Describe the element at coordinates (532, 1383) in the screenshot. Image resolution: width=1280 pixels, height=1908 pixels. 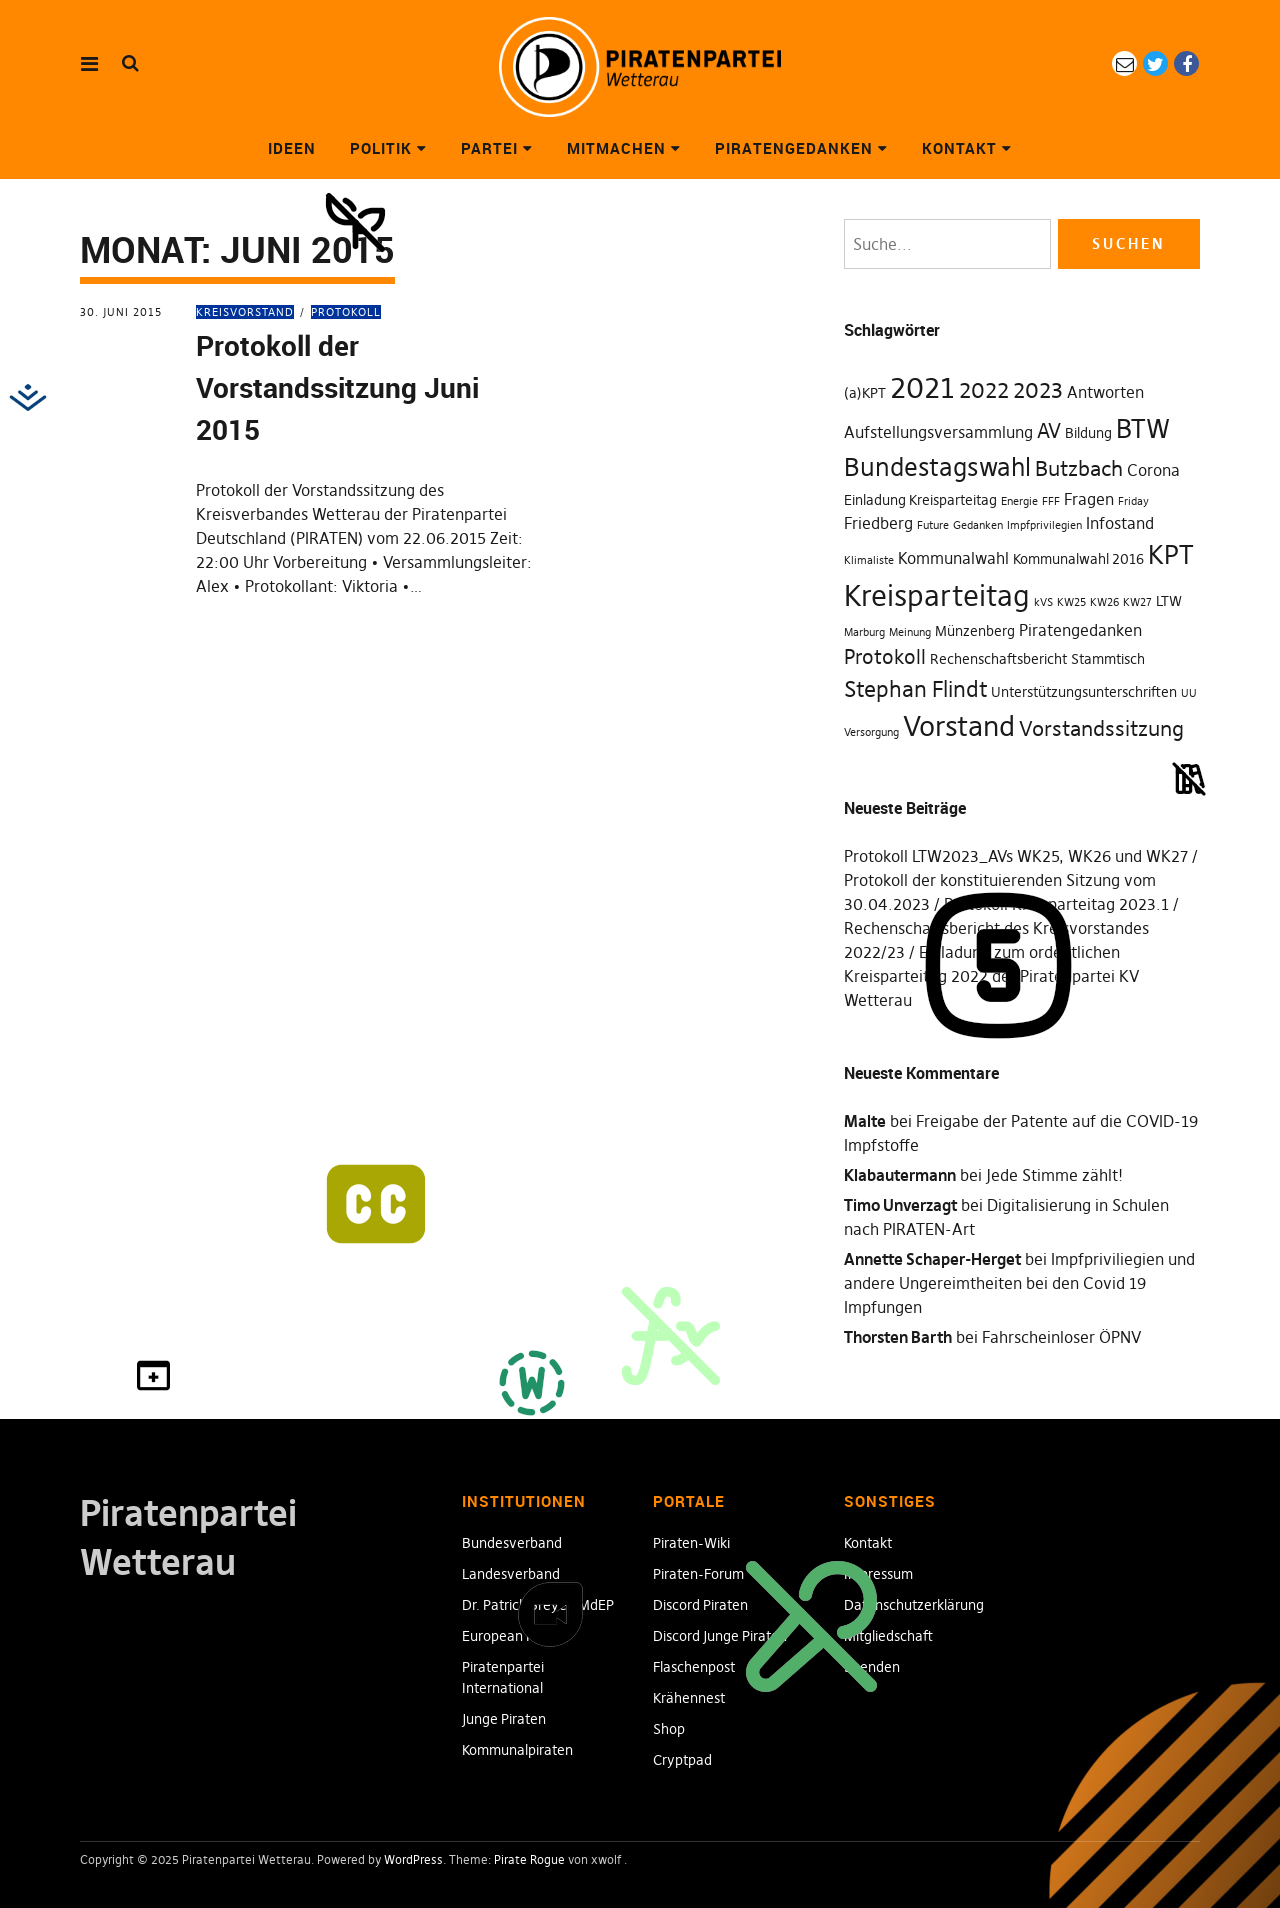
I see `indicates a pending or in-progress word processor document` at that location.